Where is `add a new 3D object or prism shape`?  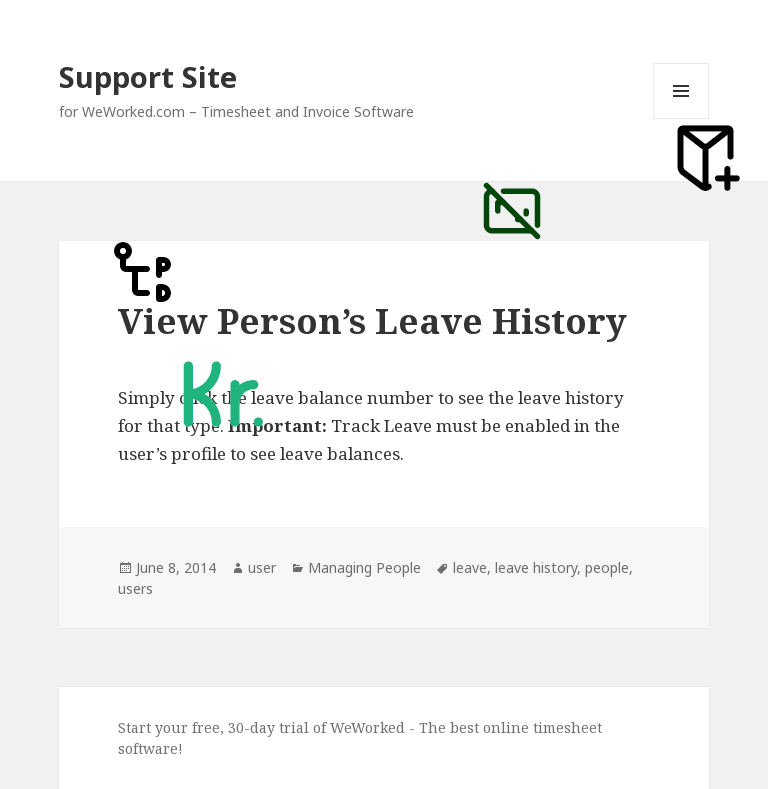 add a new 3D object or prism shape is located at coordinates (705, 156).